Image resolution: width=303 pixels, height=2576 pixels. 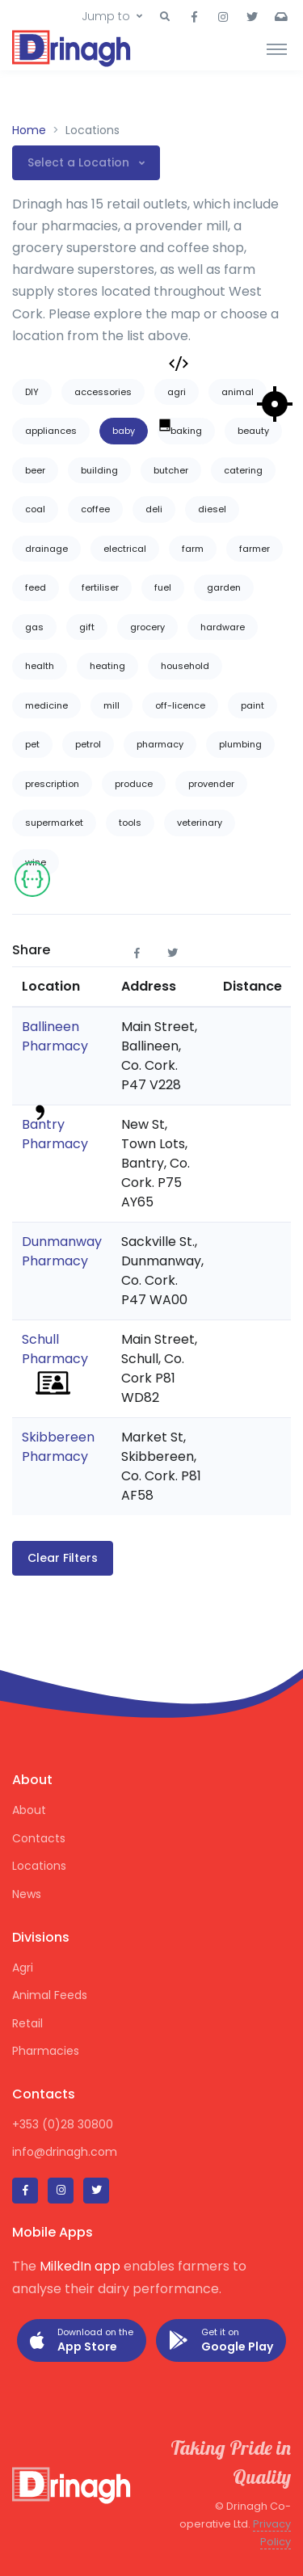 I want to click on access storage or hard drive settings, so click(x=165, y=425).